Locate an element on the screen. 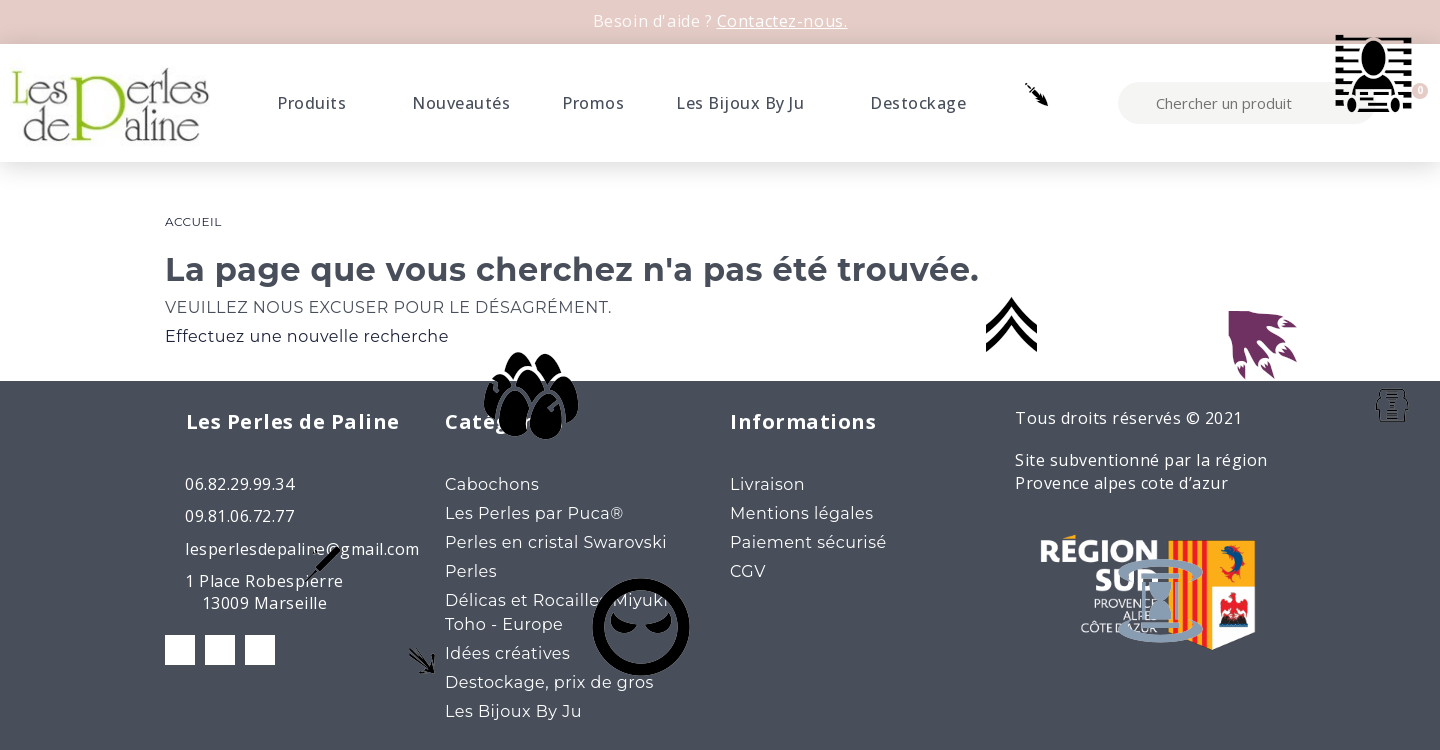 This screenshot has height=750, width=1440. indicates a nest or breeding area in gameplay is located at coordinates (531, 396).